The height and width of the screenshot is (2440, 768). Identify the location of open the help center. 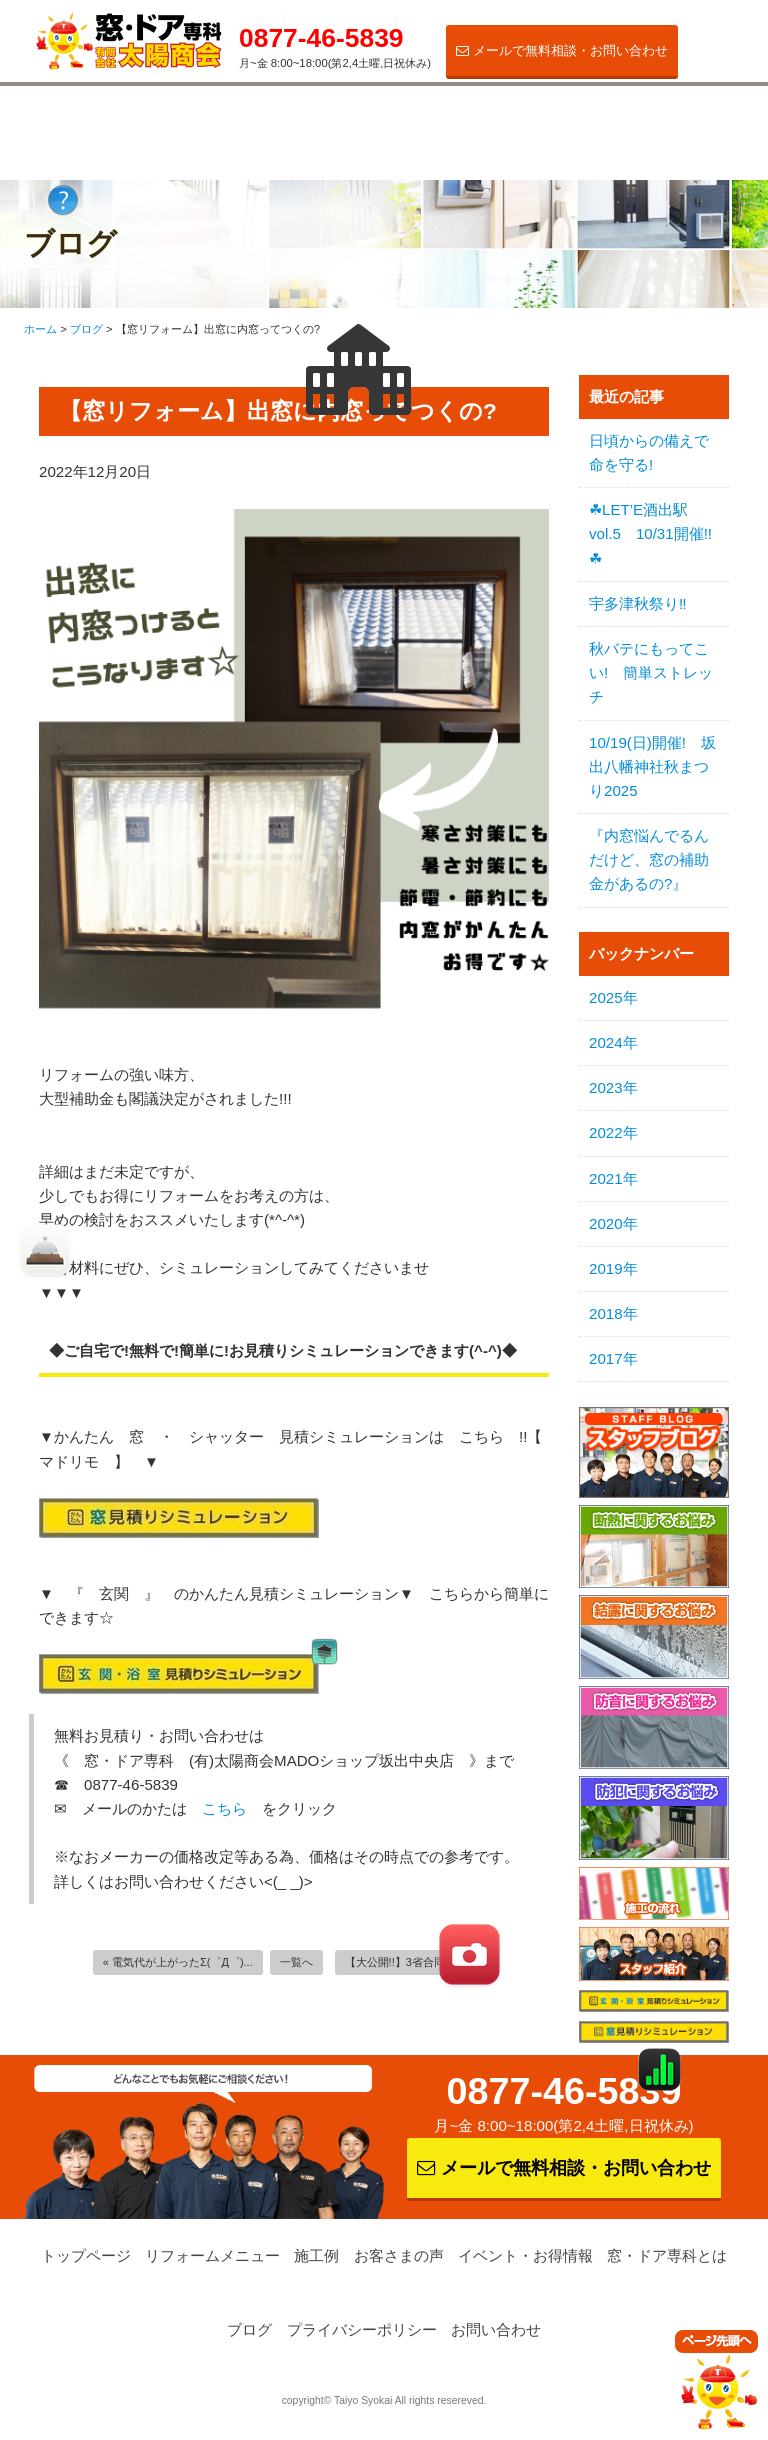
(63, 200).